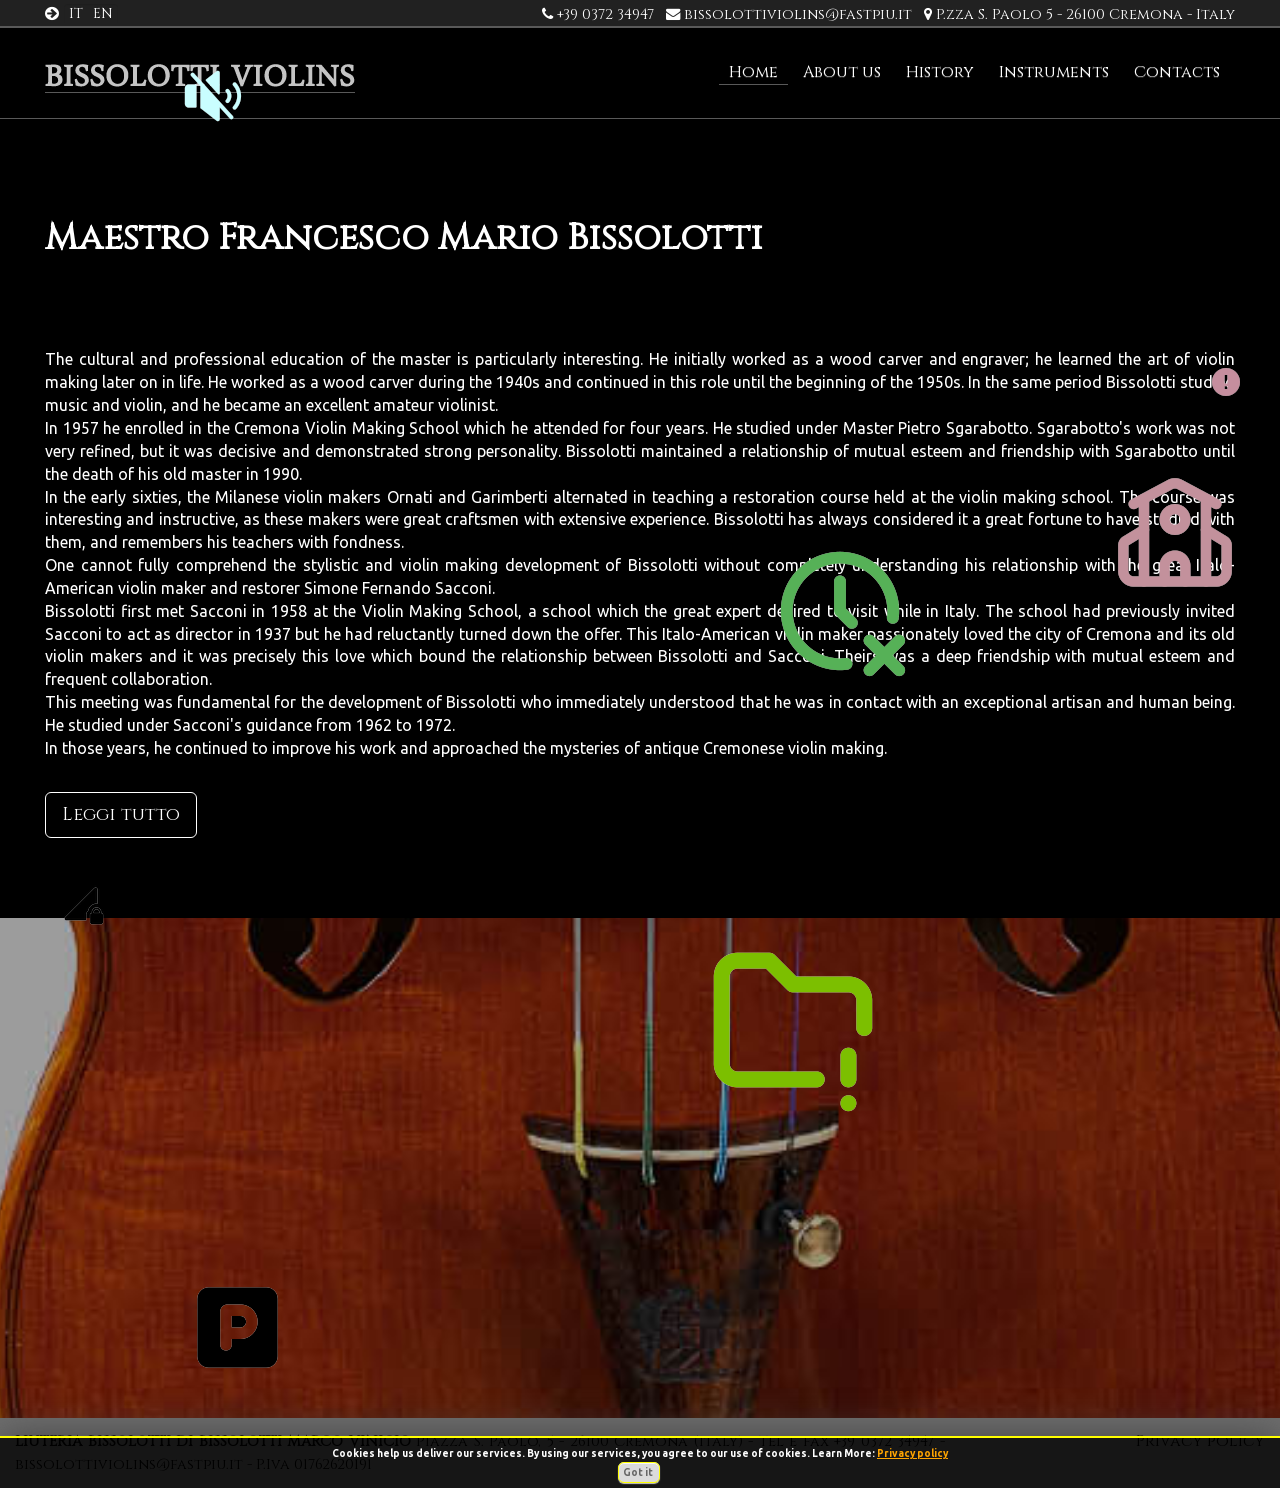  Describe the element at coordinates (237, 1327) in the screenshot. I see `find nearby parking locations` at that location.